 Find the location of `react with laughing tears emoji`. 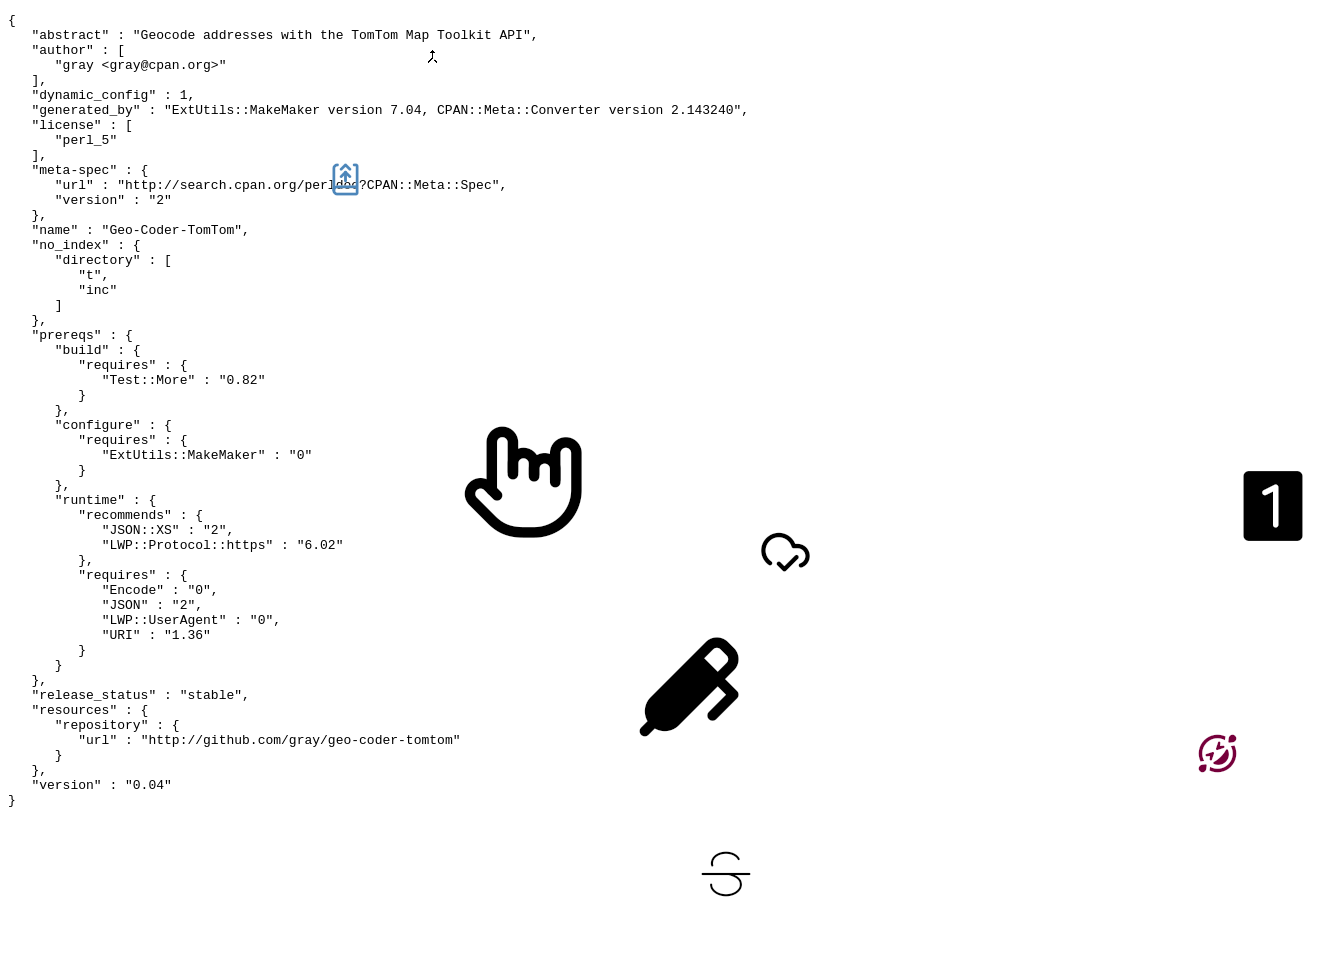

react with laughing tears emoji is located at coordinates (1217, 753).